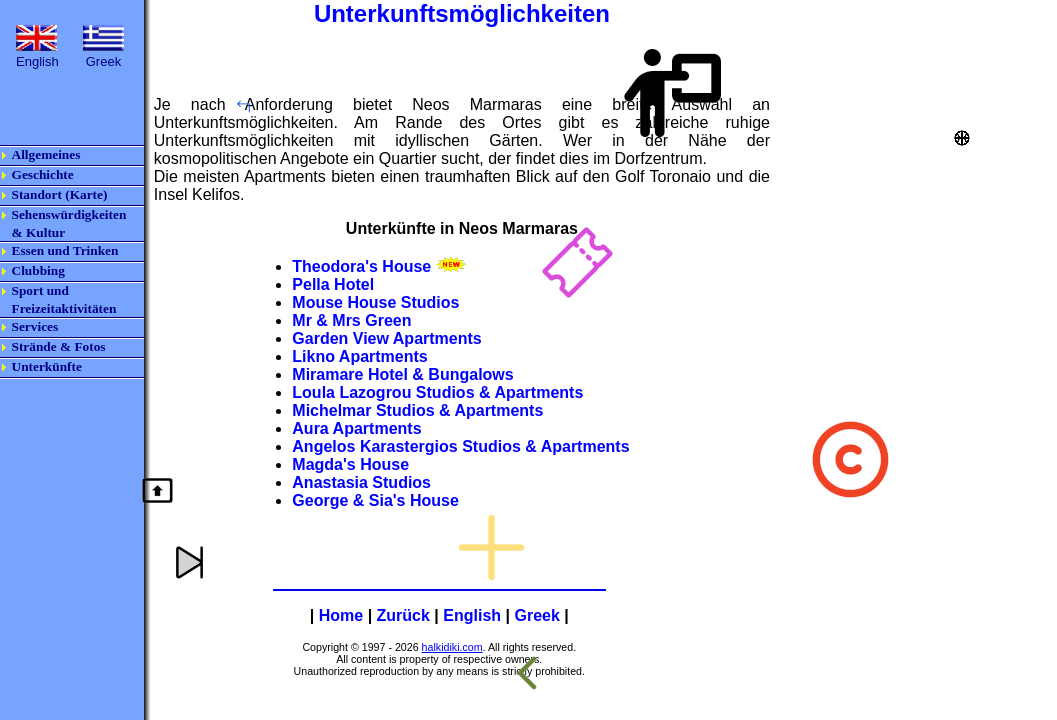  What do you see at coordinates (157, 490) in the screenshot?
I see `start screen sharing or presentation mode` at bounding box center [157, 490].